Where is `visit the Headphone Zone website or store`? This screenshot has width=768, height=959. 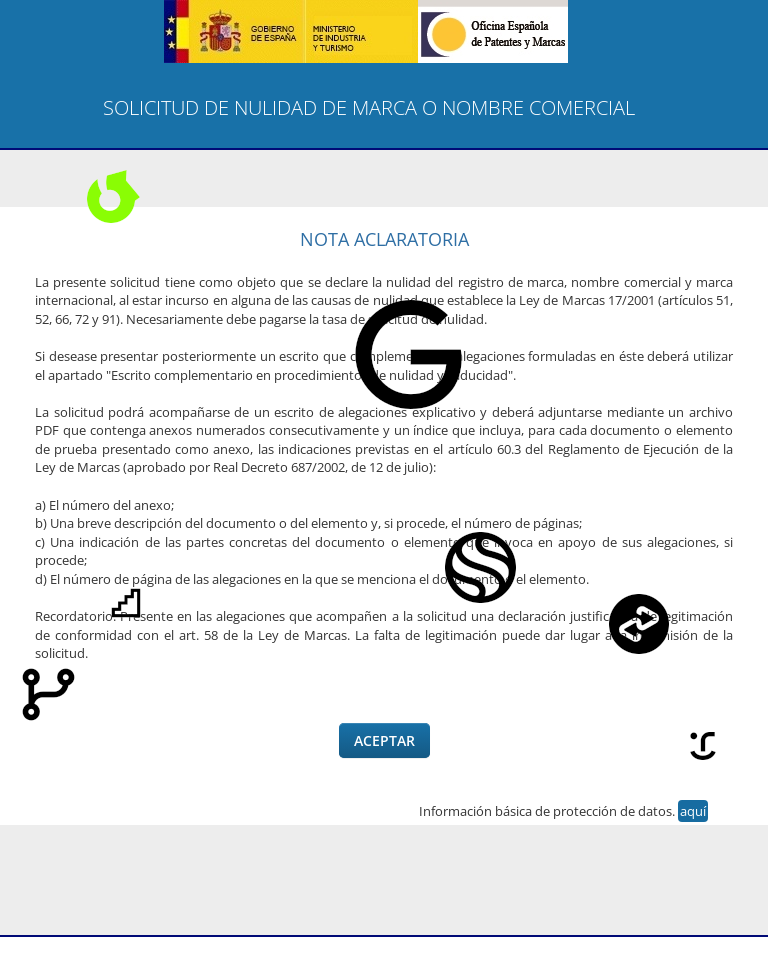
visit the Headphone Zone website or store is located at coordinates (113, 196).